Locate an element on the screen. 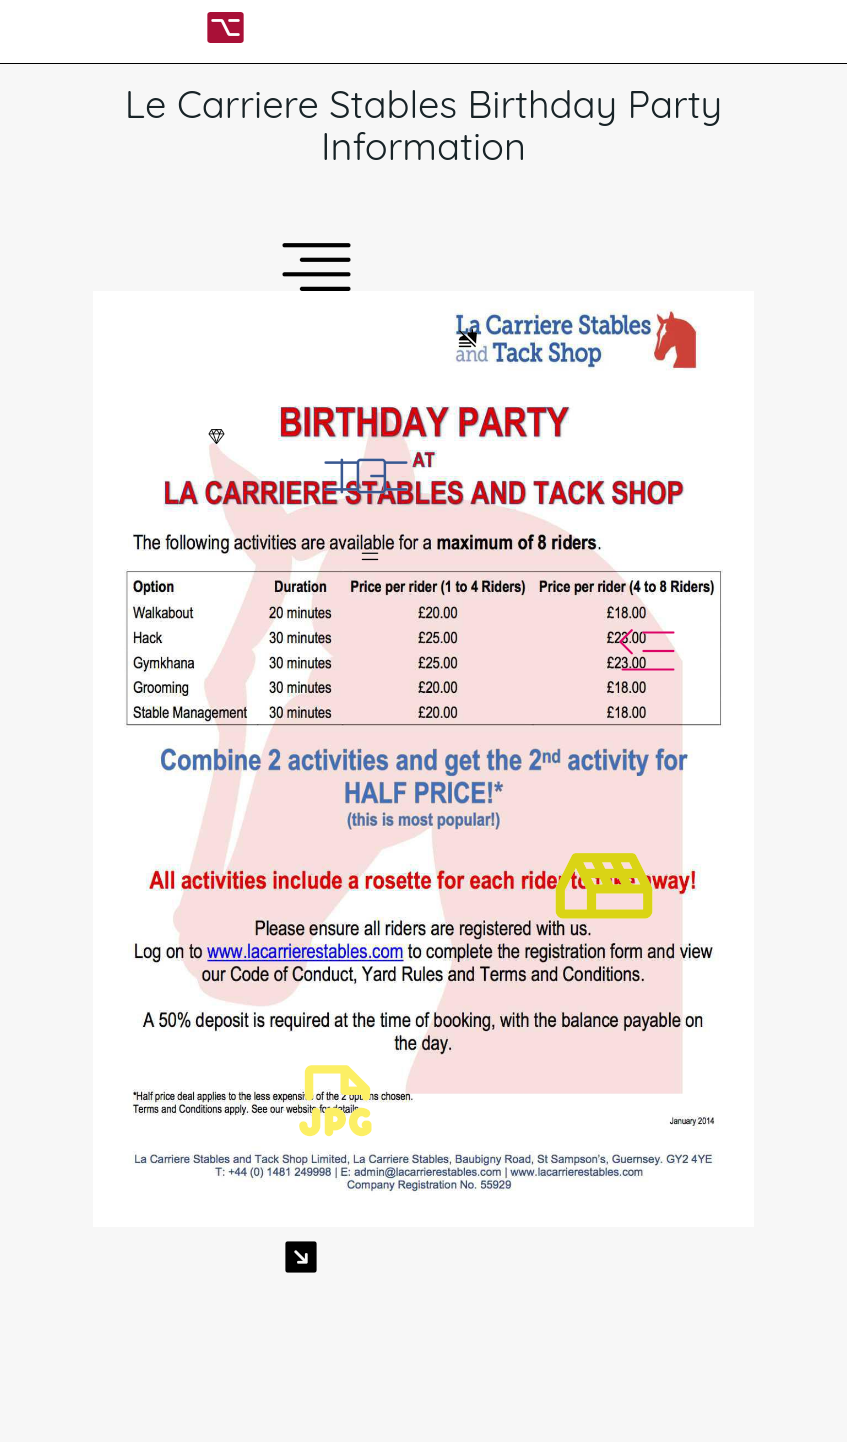 The width and height of the screenshot is (847, 1442). navigate to the bottom-right section is located at coordinates (301, 1257).